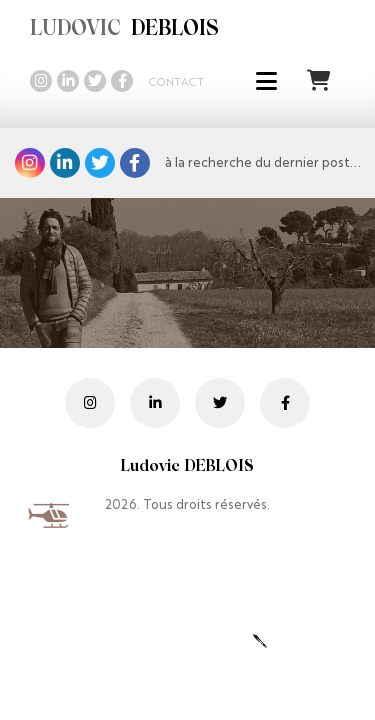 Image resolution: width=375 pixels, height=720 pixels. I want to click on equip a knife or melee weapon, so click(260, 641).